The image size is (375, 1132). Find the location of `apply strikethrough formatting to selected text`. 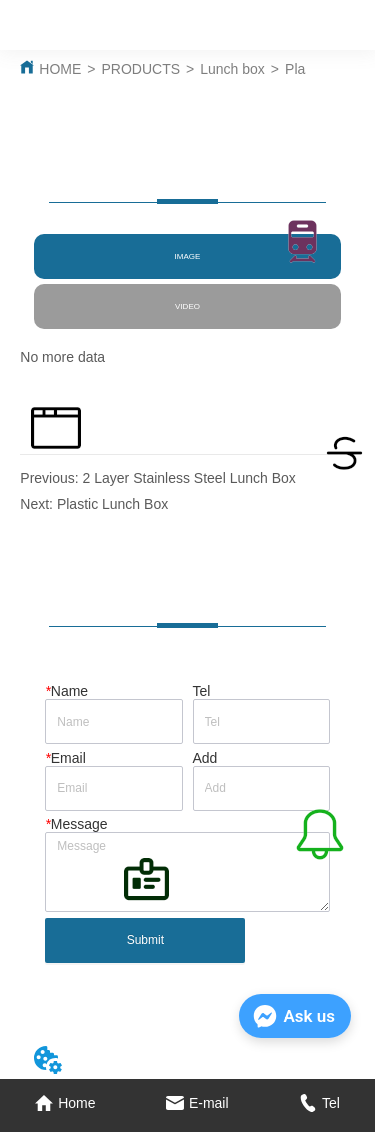

apply strikethrough formatting to selected text is located at coordinates (344, 453).